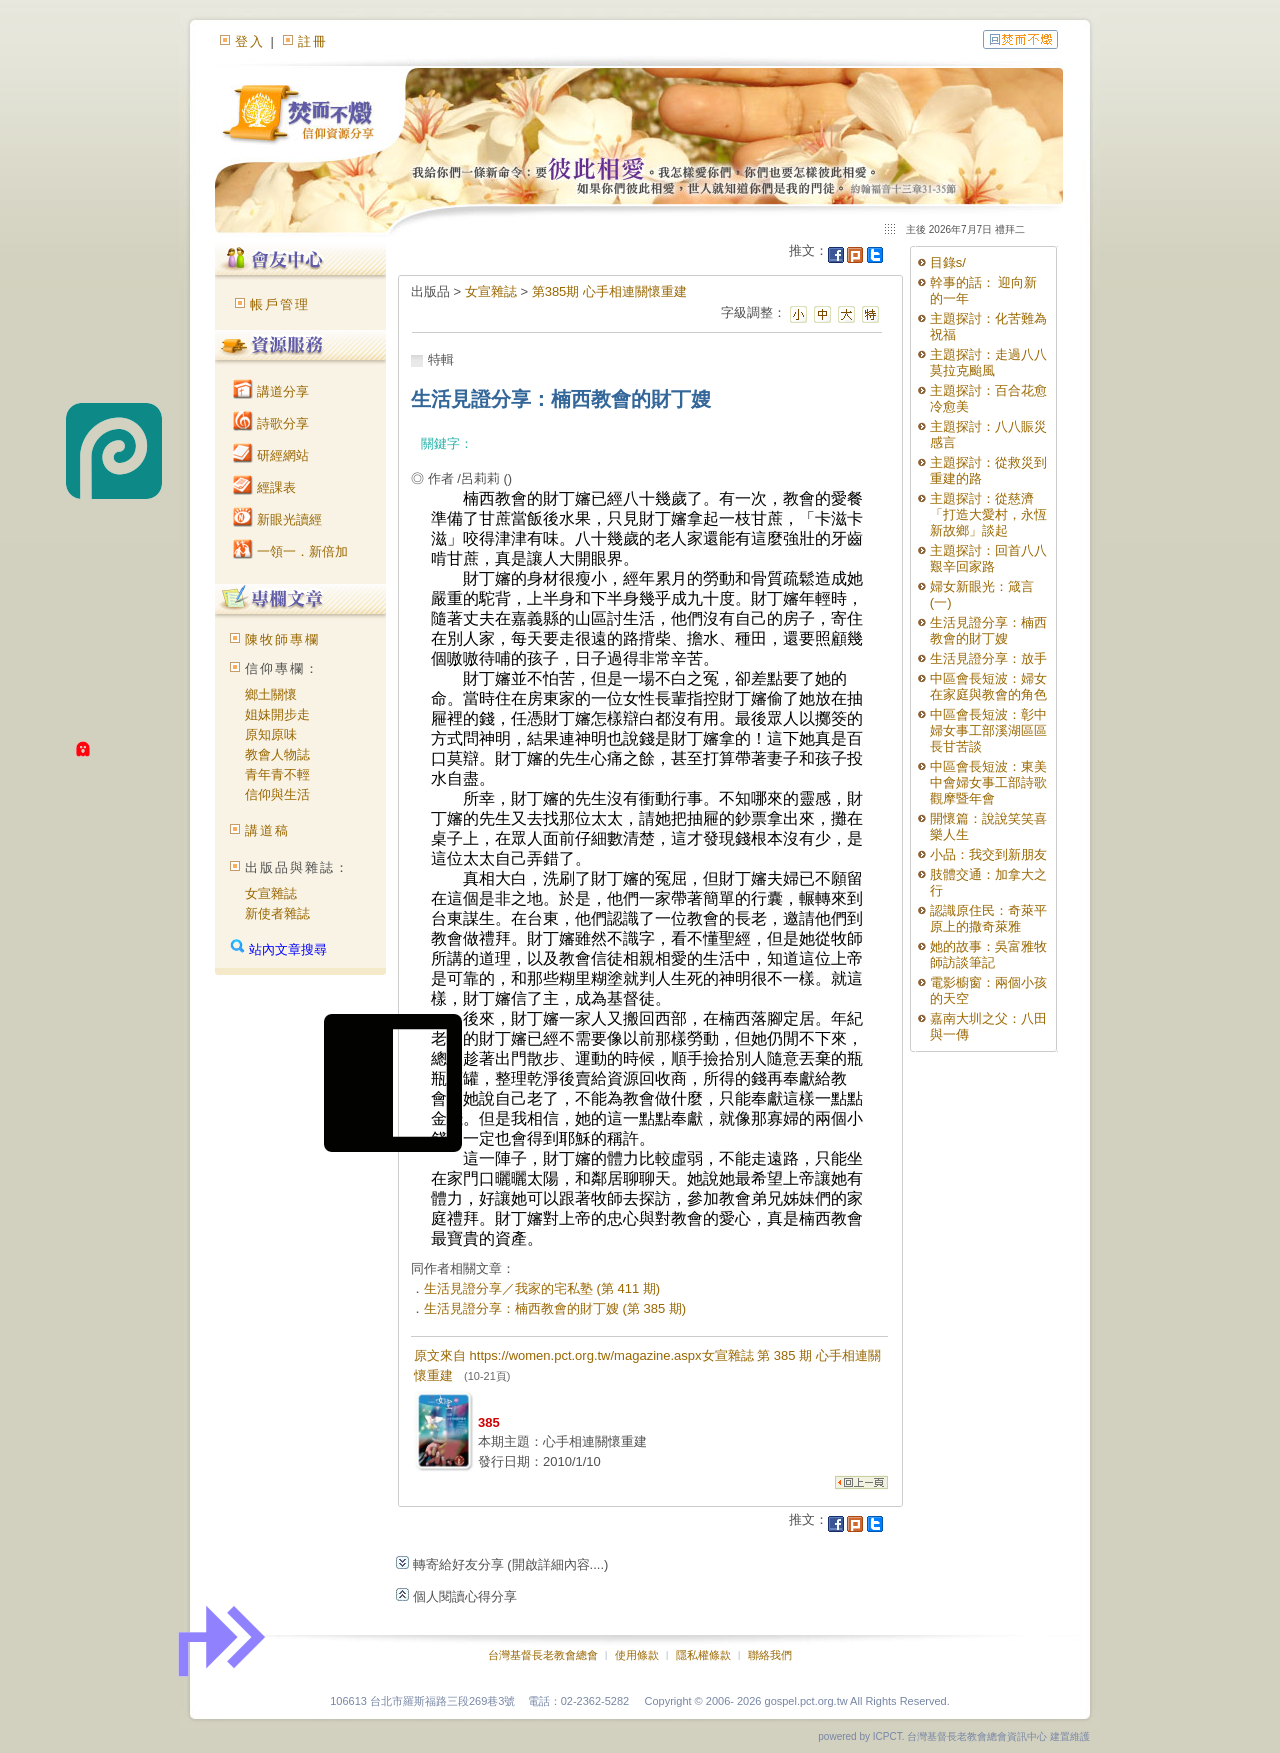 Image resolution: width=1280 pixels, height=1753 pixels. Describe the element at coordinates (83, 749) in the screenshot. I see `ghost mode or incognito status indicator` at that location.